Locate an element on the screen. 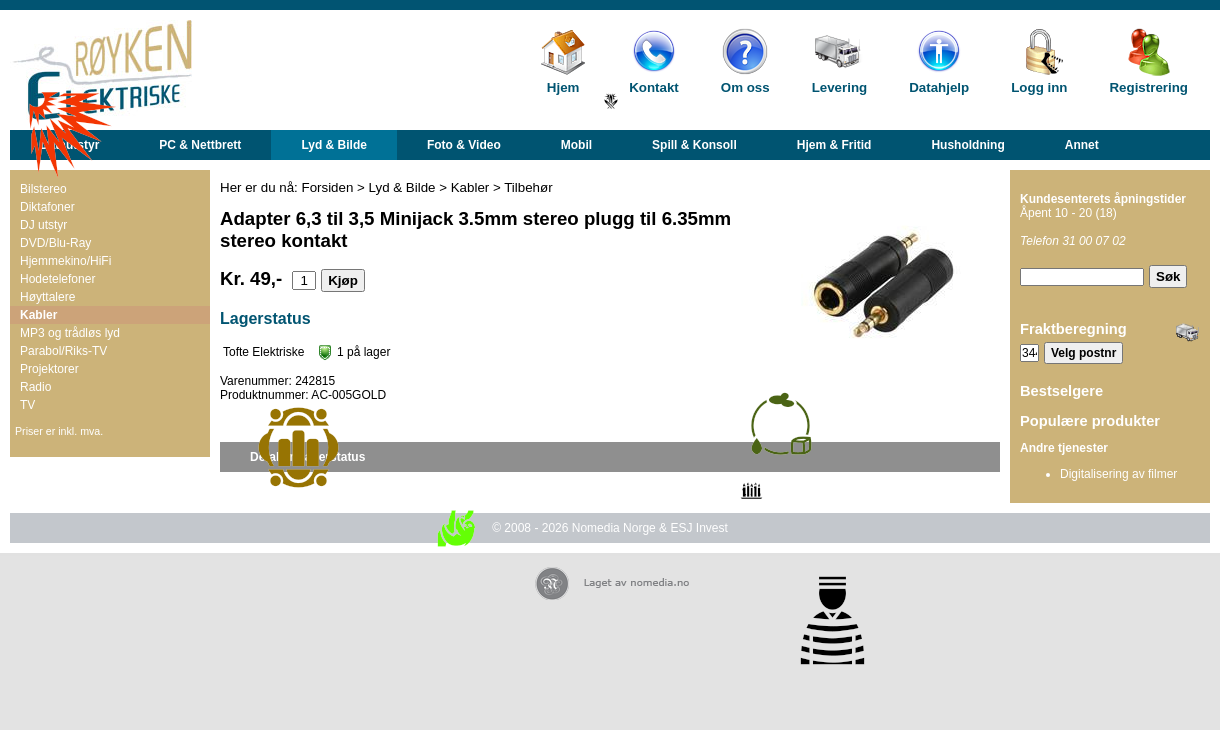 Image resolution: width=1220 pixels, height=730 pixels. view or toggle between states of matter is located at coordinates (780, 425).